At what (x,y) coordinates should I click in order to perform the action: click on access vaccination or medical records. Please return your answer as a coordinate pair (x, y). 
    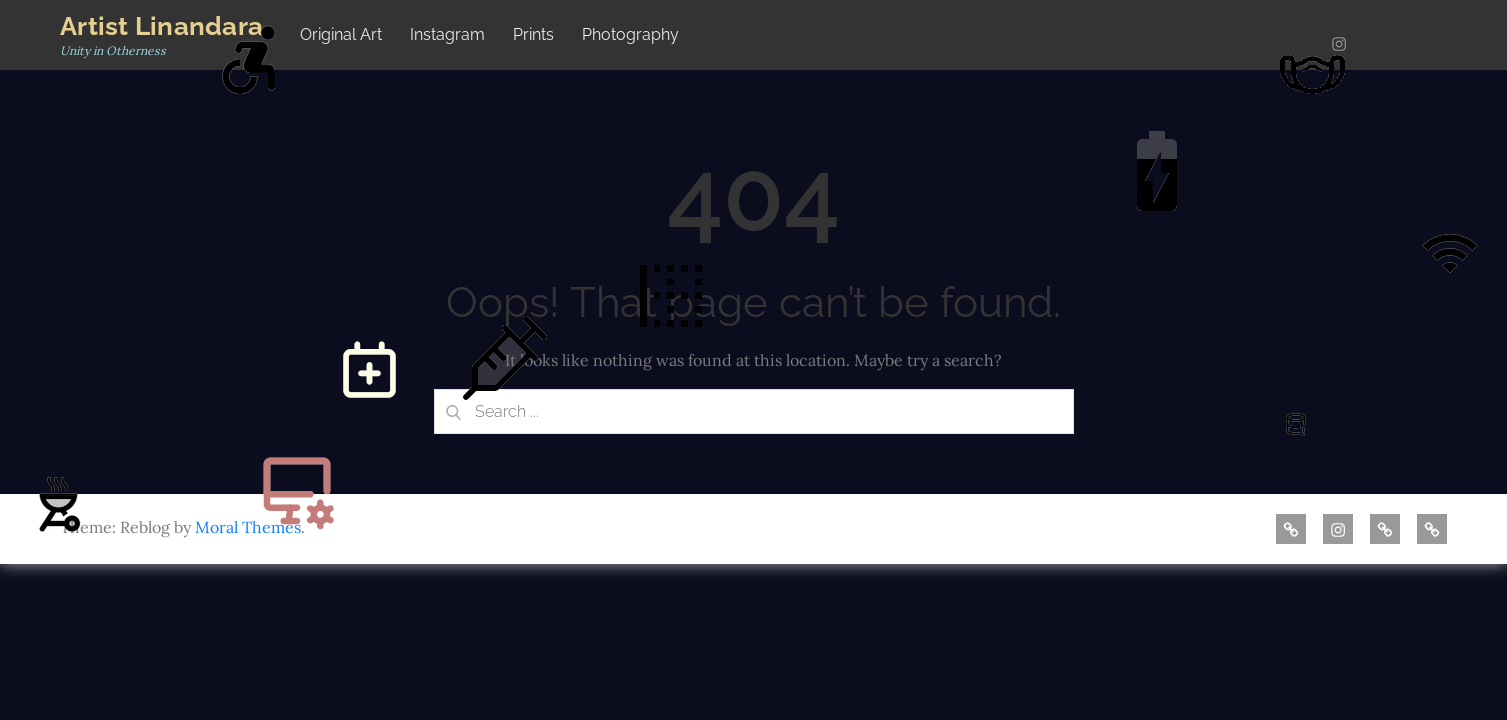
    Looking at the image, I should click on (505, 358).